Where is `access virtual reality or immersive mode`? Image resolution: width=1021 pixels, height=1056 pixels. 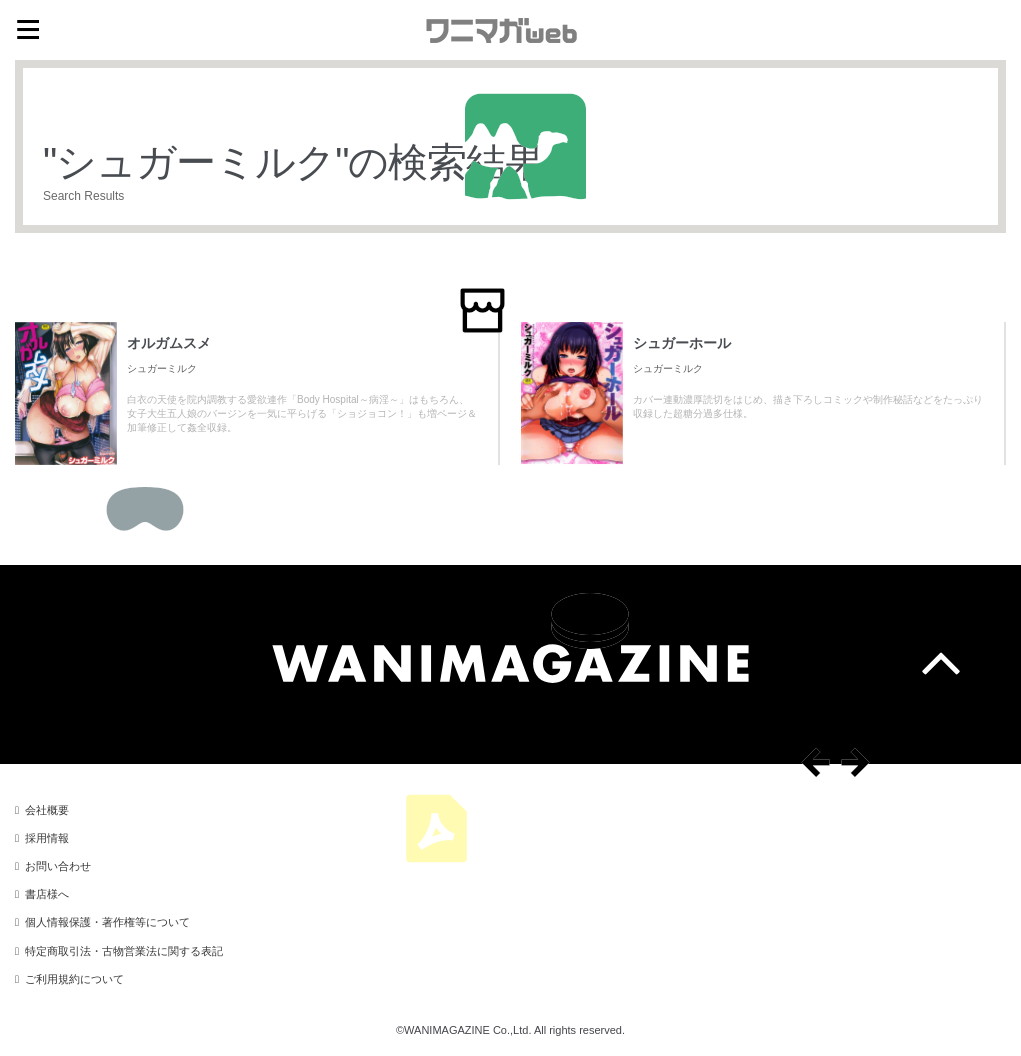
access virtual reality or immersive mode is located at coordinates (145, 508).